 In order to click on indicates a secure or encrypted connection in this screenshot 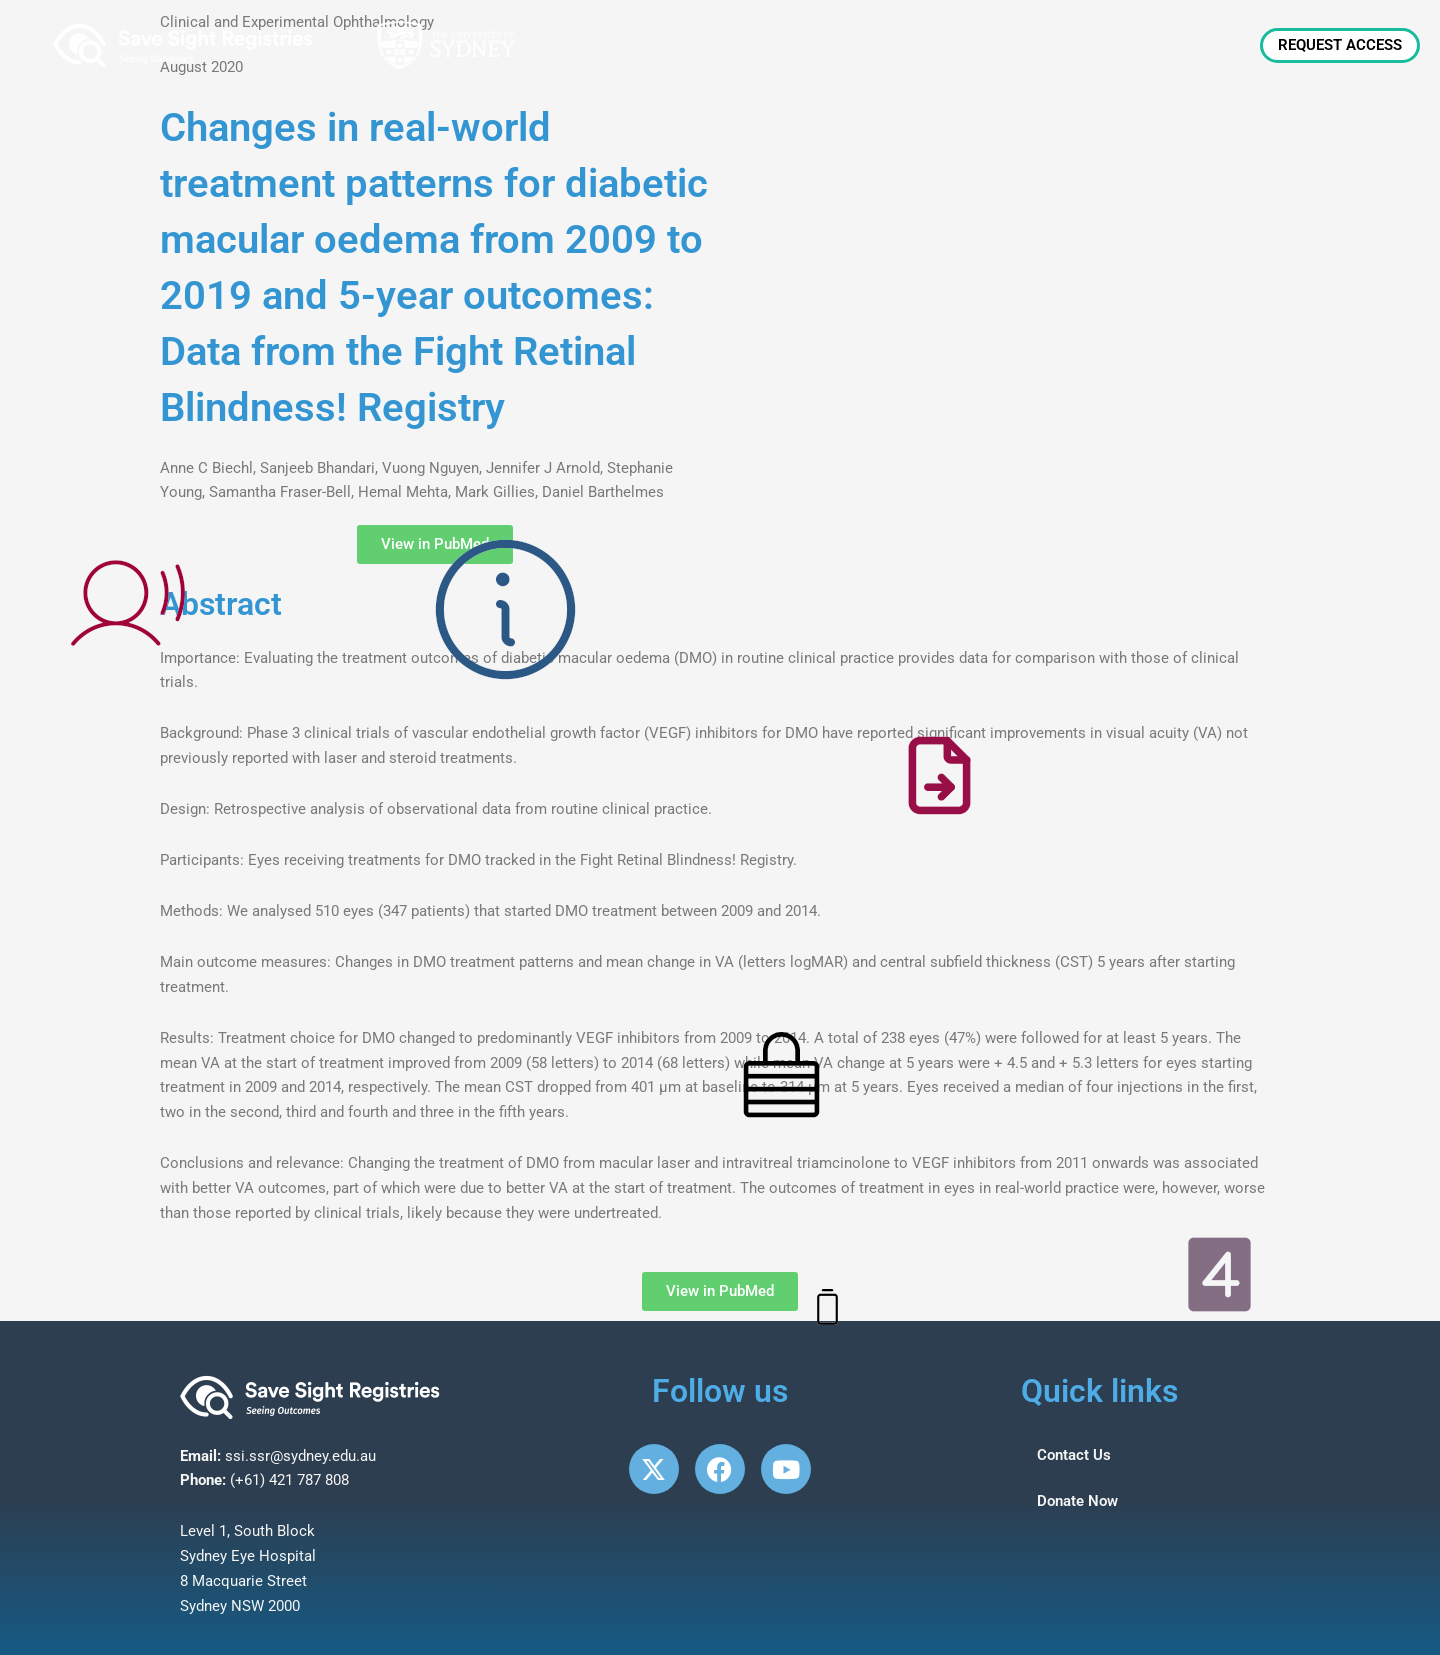, I will do `click(781, 1079)`.